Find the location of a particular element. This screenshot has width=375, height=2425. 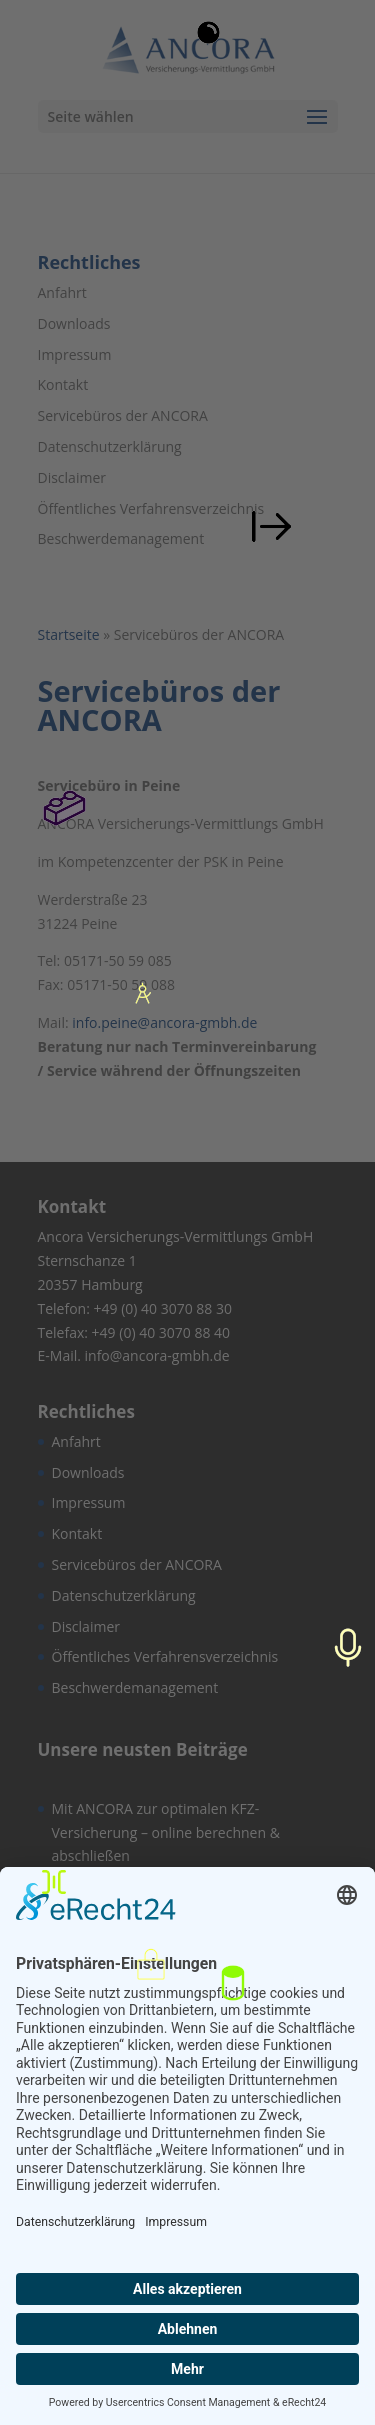

tap to start voice recording is located at coordinates (348, 1647).